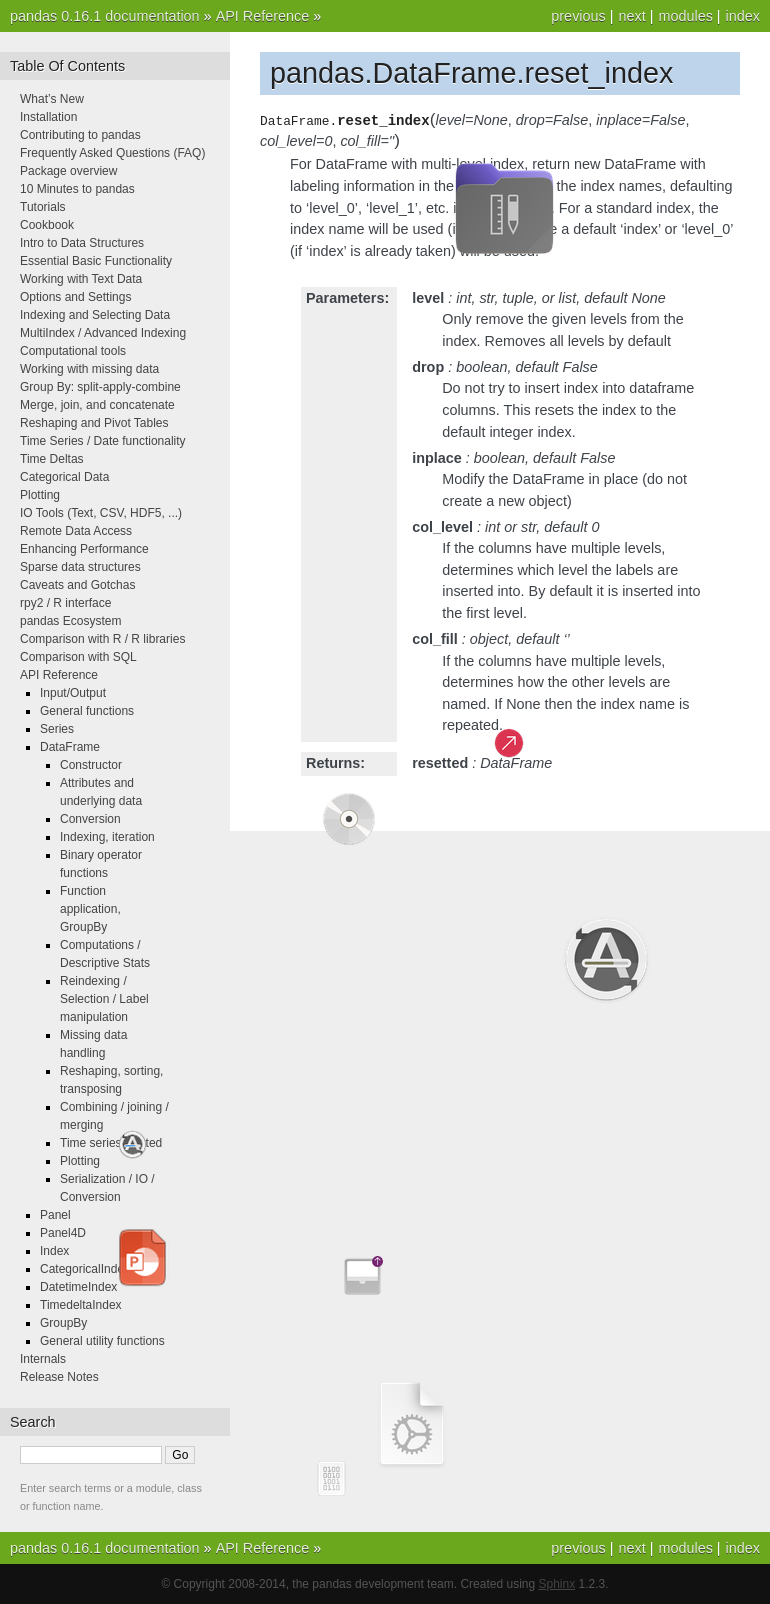 The width and height of the screenshot is (770, 1604). I want to click on indicates a symbolic link or shortcut to another file, so click(509, 743).